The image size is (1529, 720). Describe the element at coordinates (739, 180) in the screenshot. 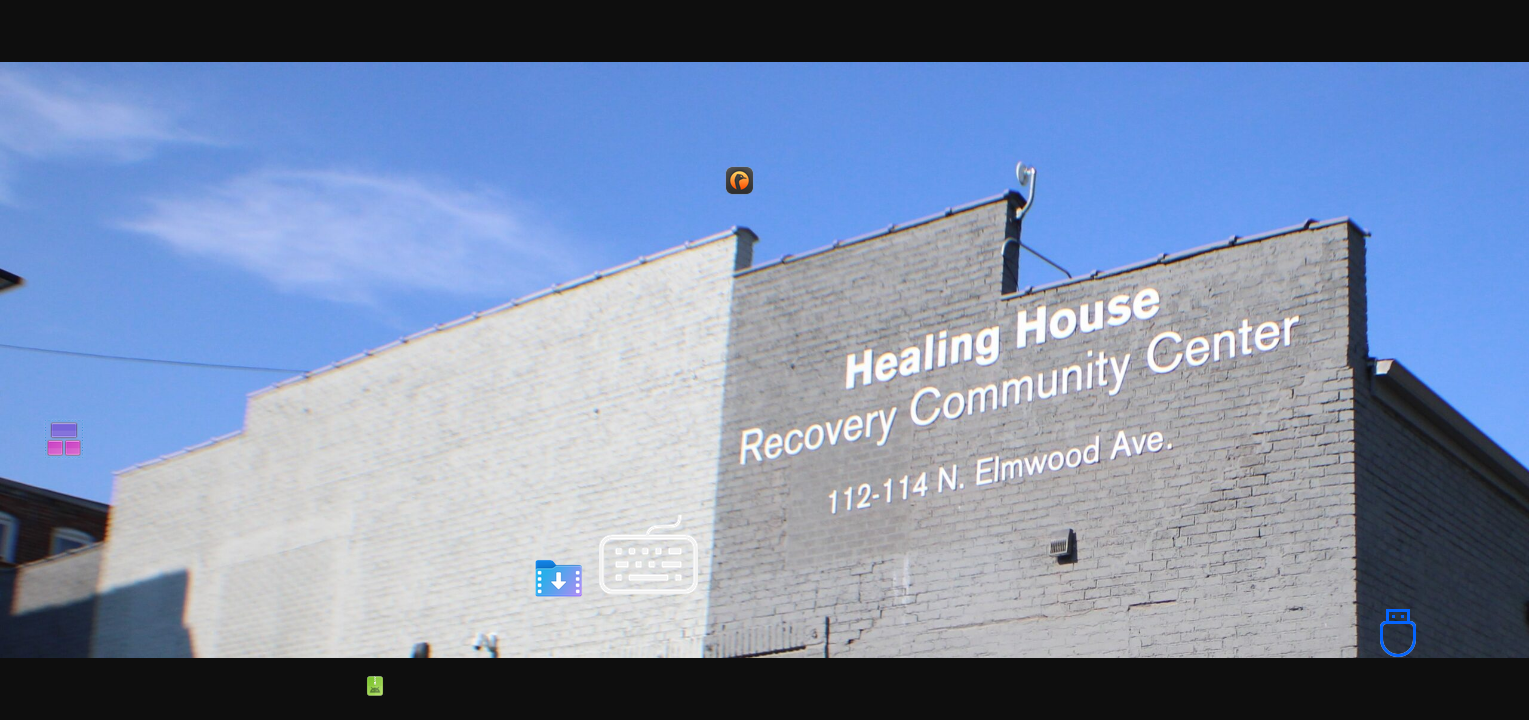

I see `launch qemu virtual machine emulator` at that location.